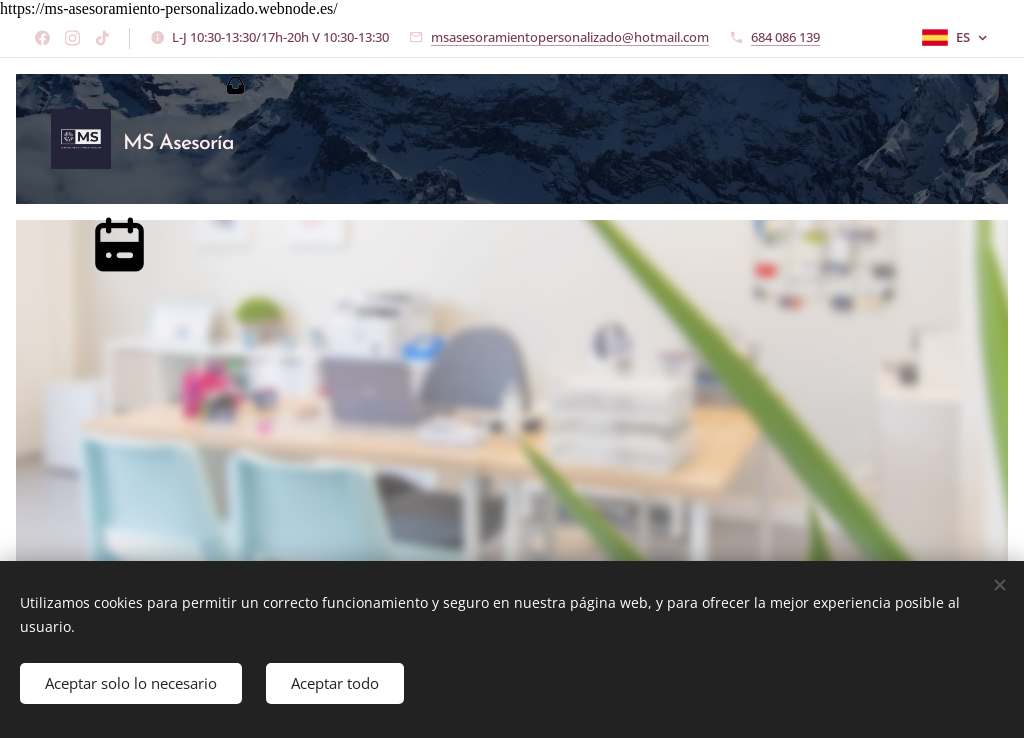  What do you see at coordinates (235, 85) in the screenshot?
I see `view your inbox` at bounding box center [235, 85].